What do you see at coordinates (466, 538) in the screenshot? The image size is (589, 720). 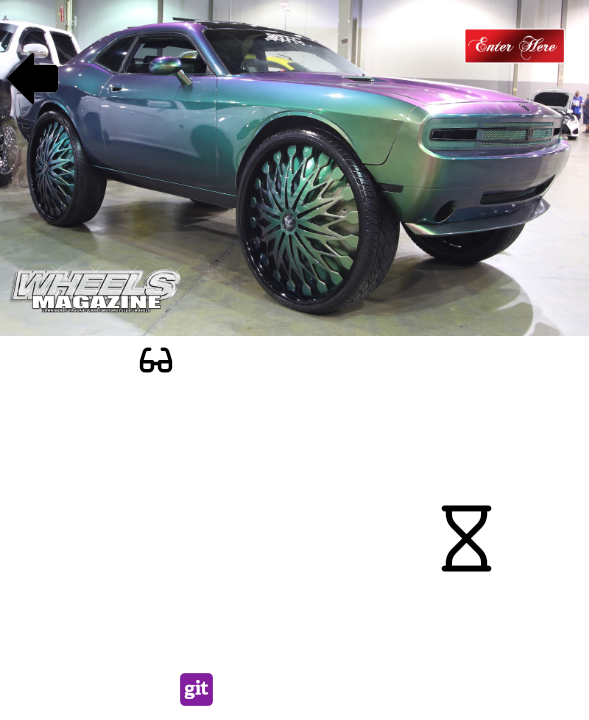 I see `indicates a process is waiting or pending` at bounding box center [466, 538].